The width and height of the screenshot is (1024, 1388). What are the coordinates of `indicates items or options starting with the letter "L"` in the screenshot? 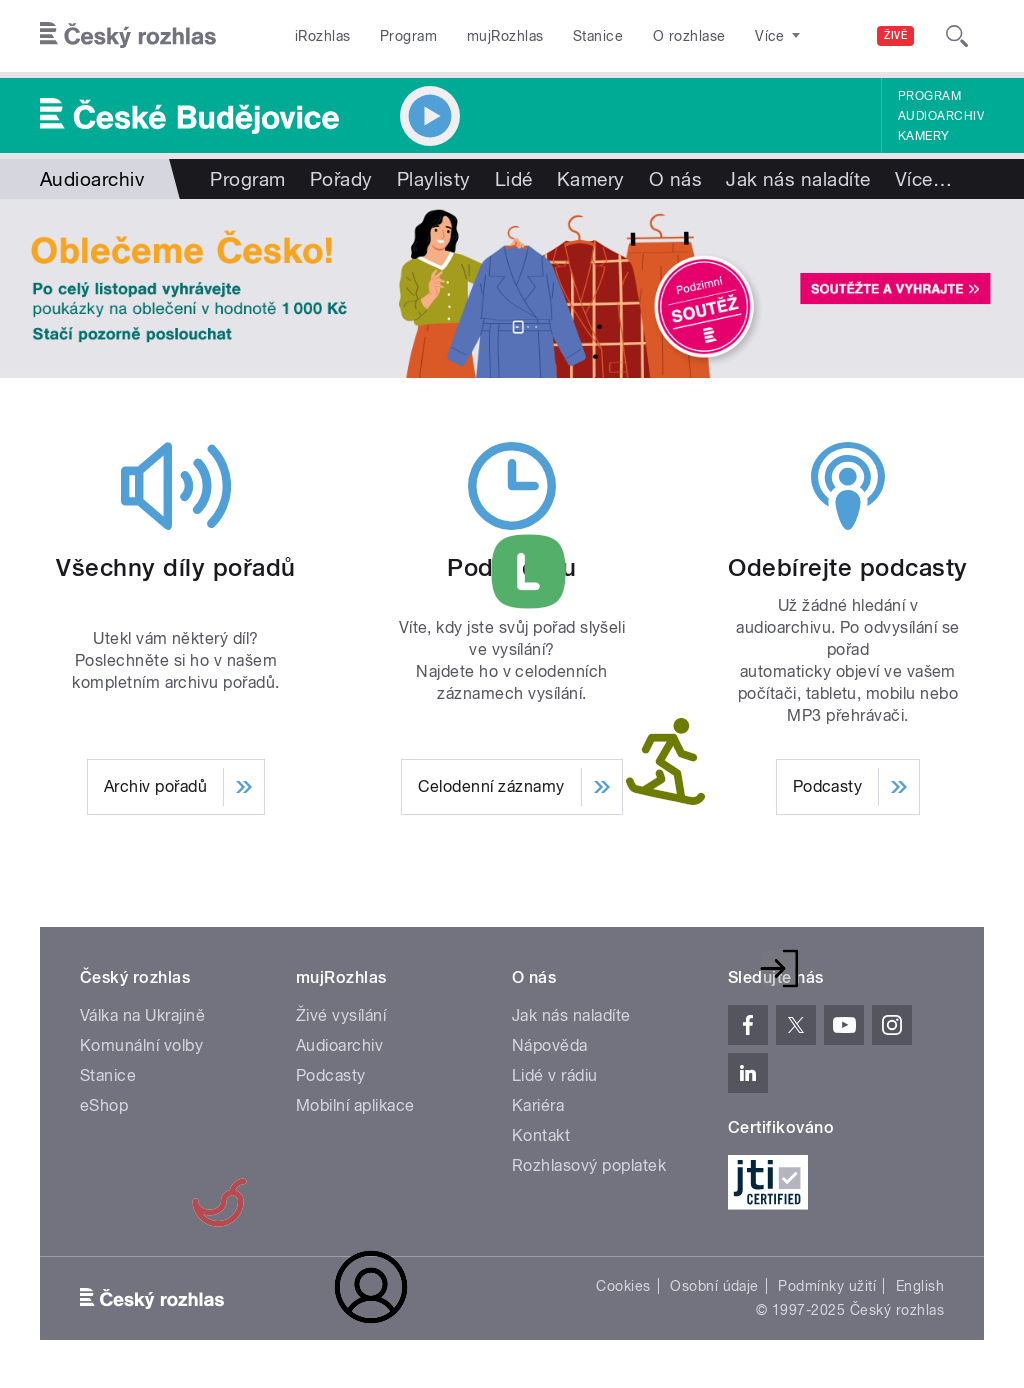 It's located at (528, 571).